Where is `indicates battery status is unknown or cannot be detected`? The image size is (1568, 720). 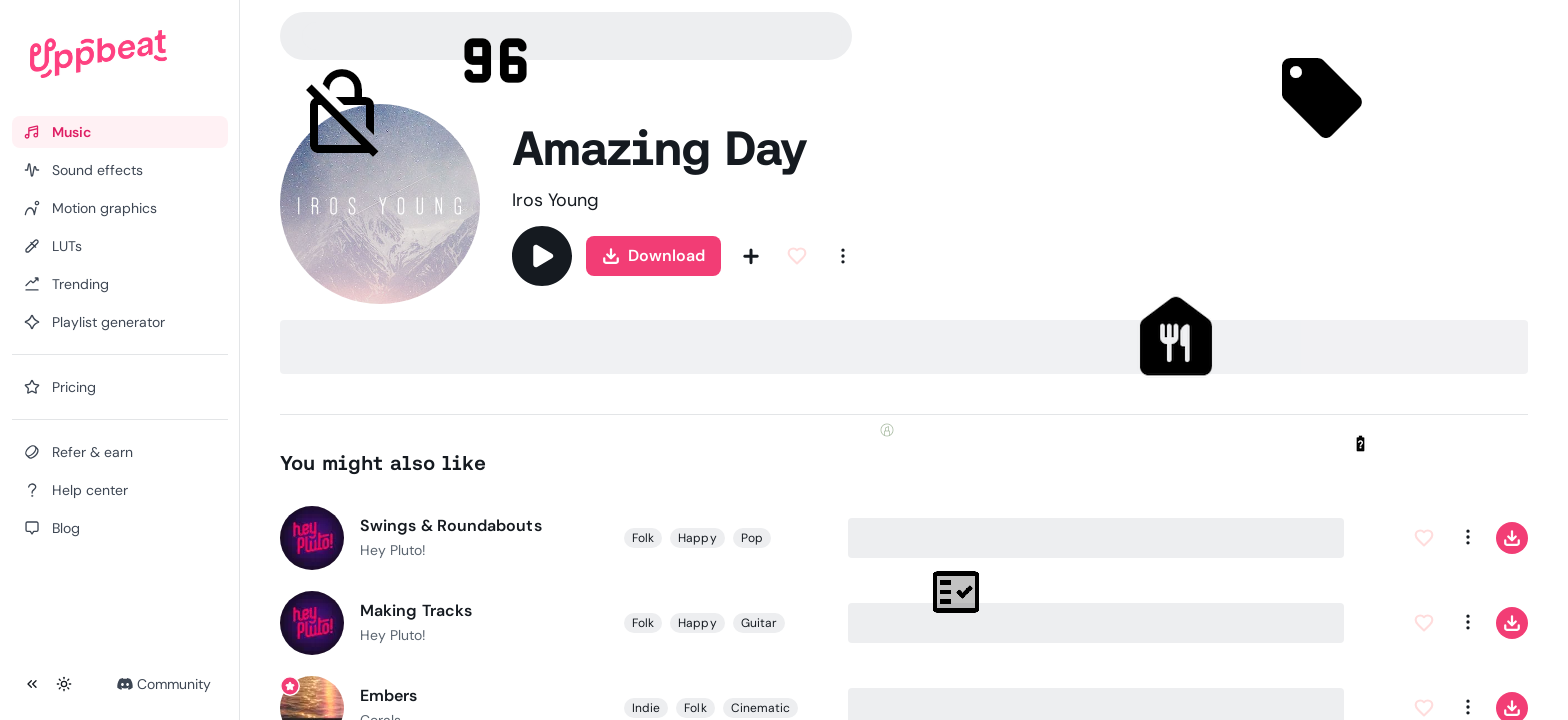 indicates battery status is unknown or cannot be detected is located at coordinates (1360, 443).